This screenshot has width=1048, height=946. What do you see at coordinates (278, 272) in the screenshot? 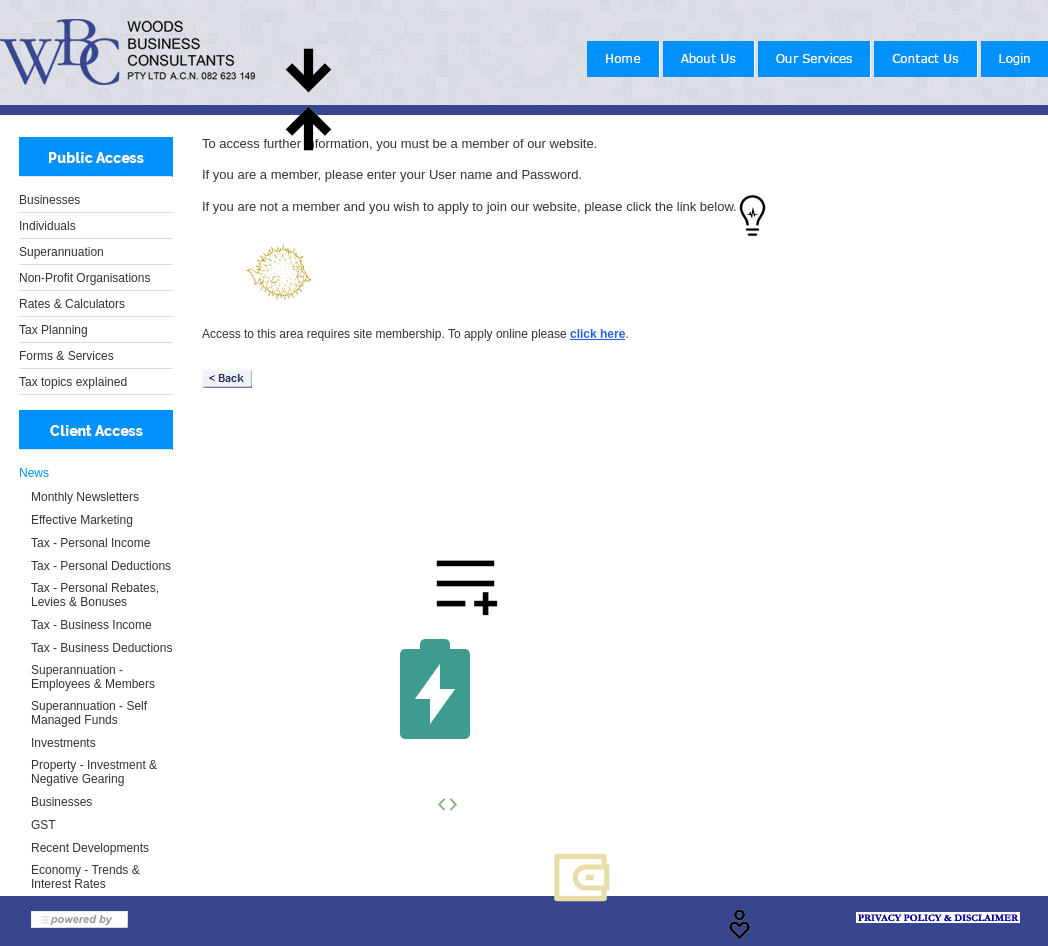
I see `OpenBSD operating system logo` at bounding box center [278, 272].